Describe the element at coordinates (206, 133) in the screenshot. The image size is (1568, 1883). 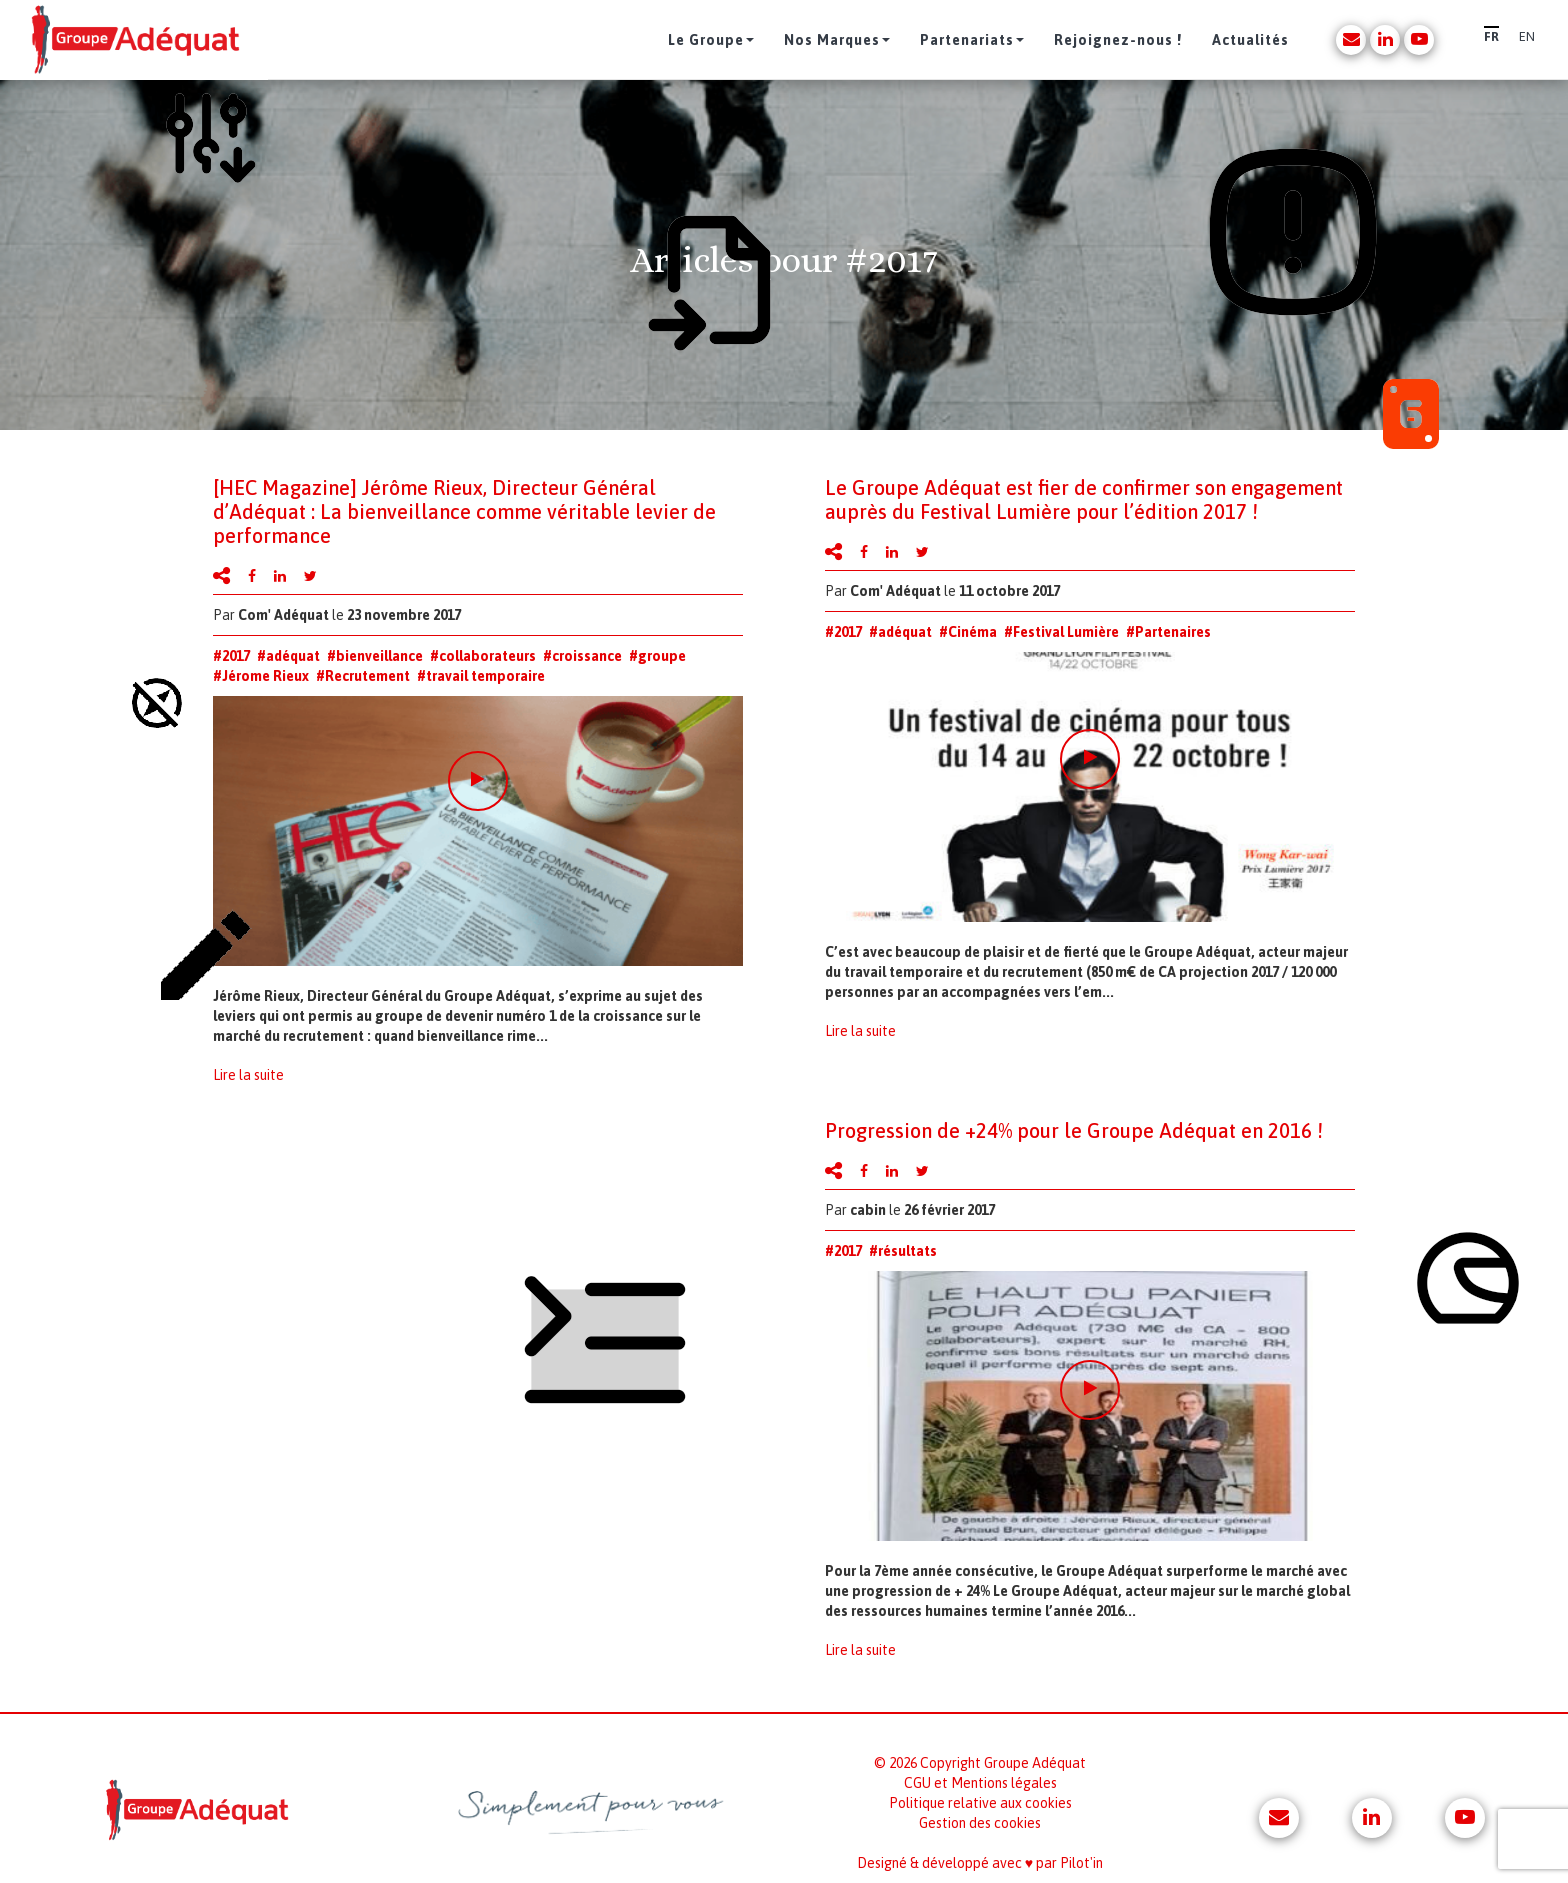
I see `adjust settings or preferences` at that location.